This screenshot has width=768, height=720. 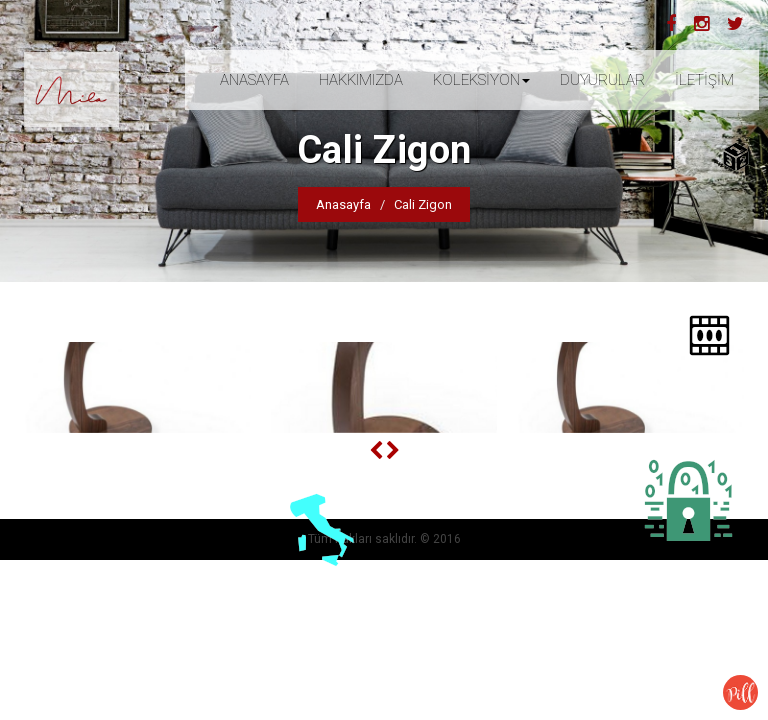 I want to click on view video or film content, so click(x=709, y=335).